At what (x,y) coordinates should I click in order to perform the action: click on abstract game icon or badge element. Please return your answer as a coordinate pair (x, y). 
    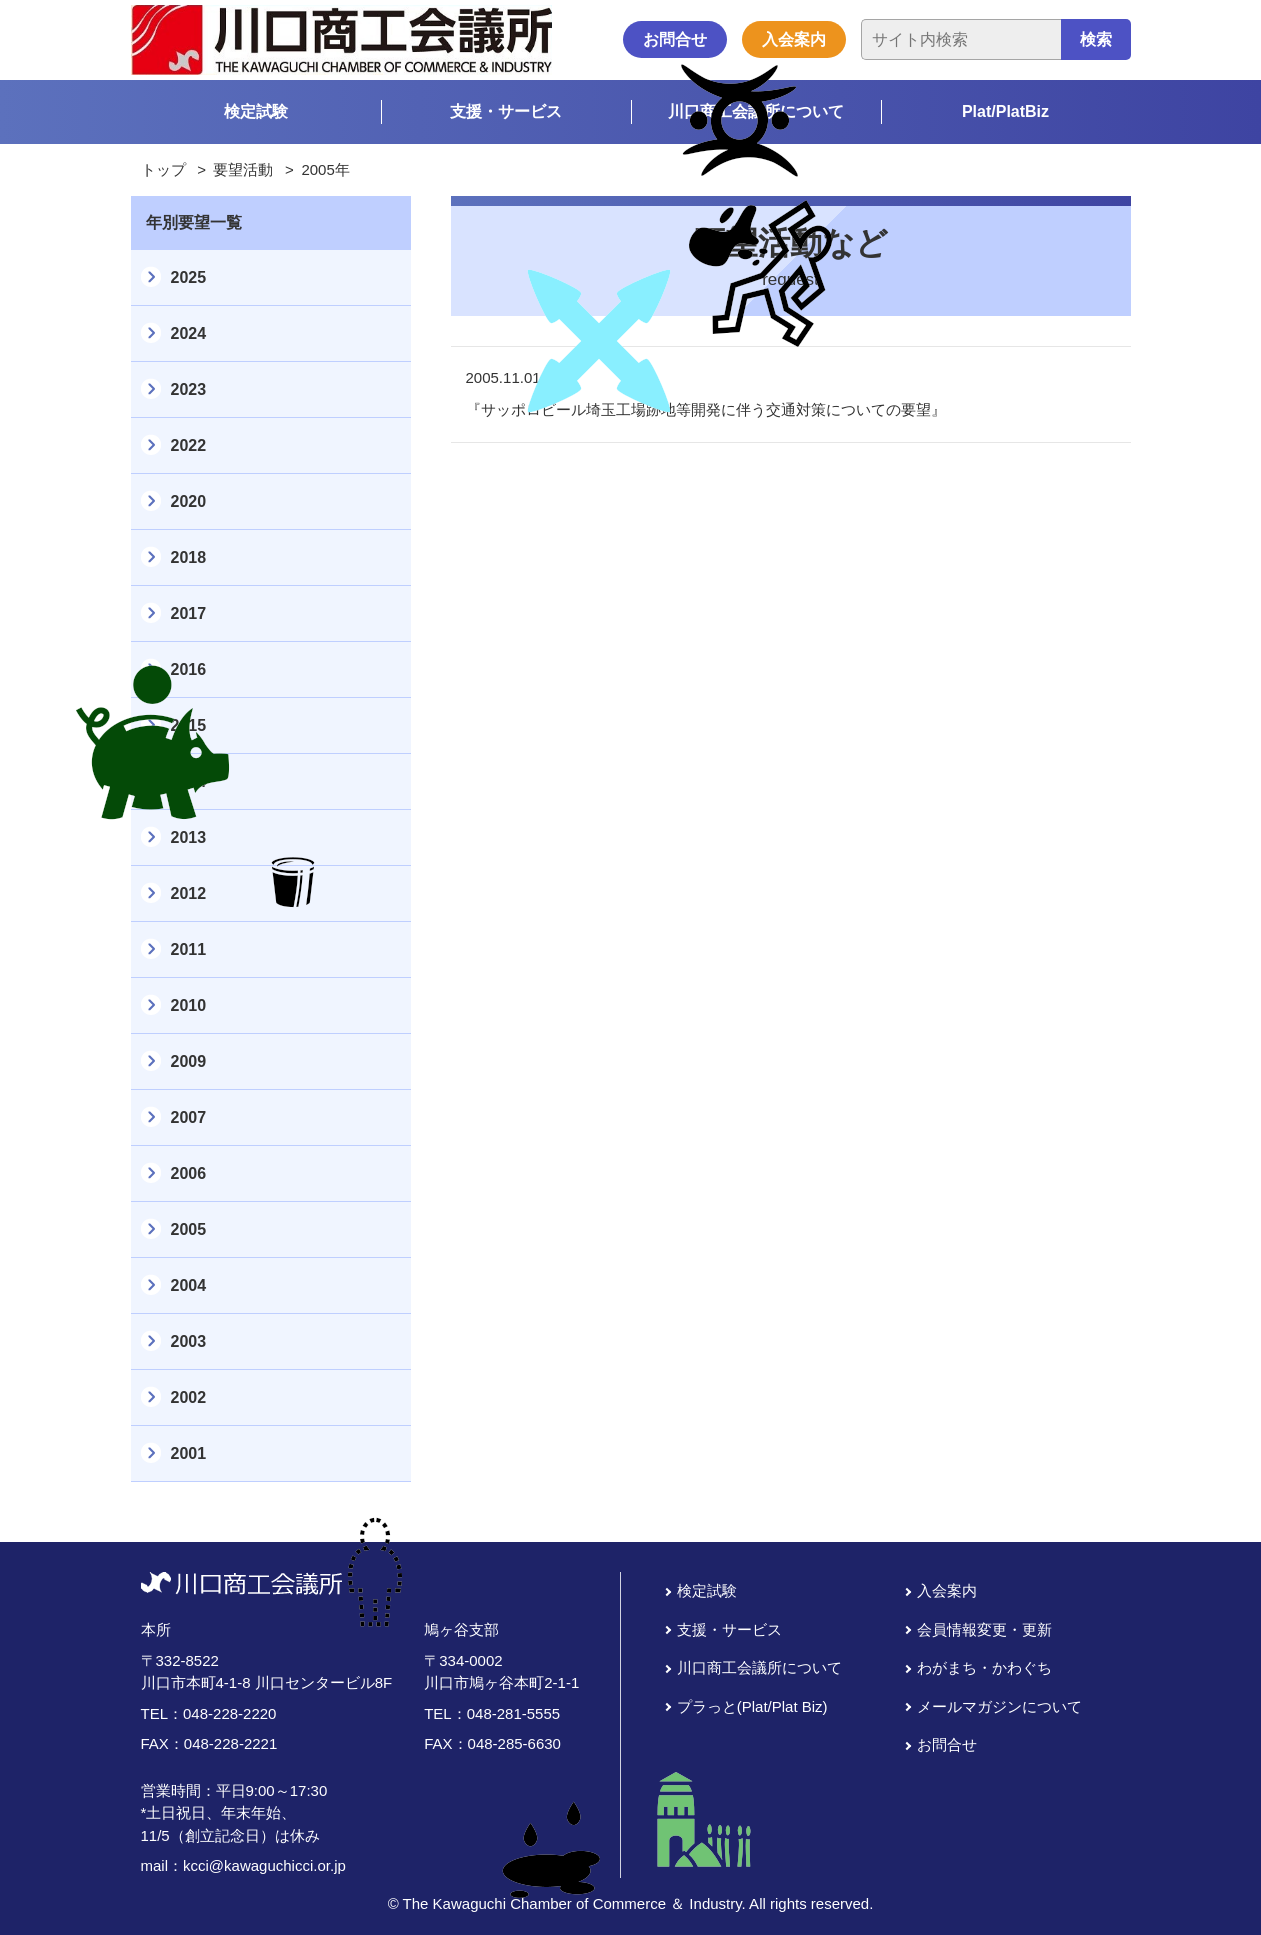
    Looking at the image, I should click on (739, 120).